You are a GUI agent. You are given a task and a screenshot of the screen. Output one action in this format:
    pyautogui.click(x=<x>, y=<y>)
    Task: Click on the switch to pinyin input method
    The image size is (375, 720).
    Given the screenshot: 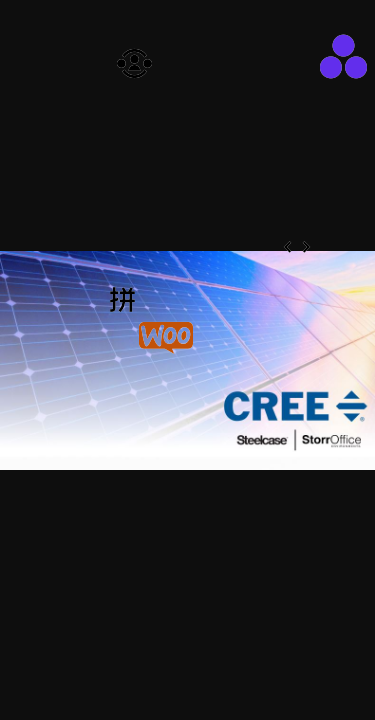 What is the action you would take?
    pyautogui.click(x=122, y=299)
    